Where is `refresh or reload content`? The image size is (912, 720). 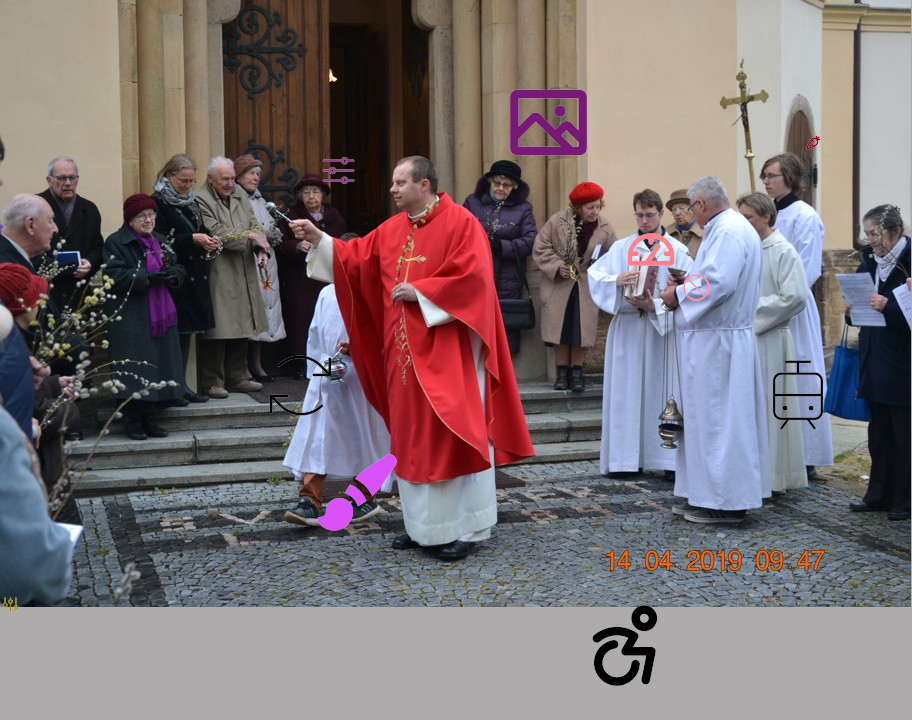 refresh or reload content is located at coordinates (300, 385).